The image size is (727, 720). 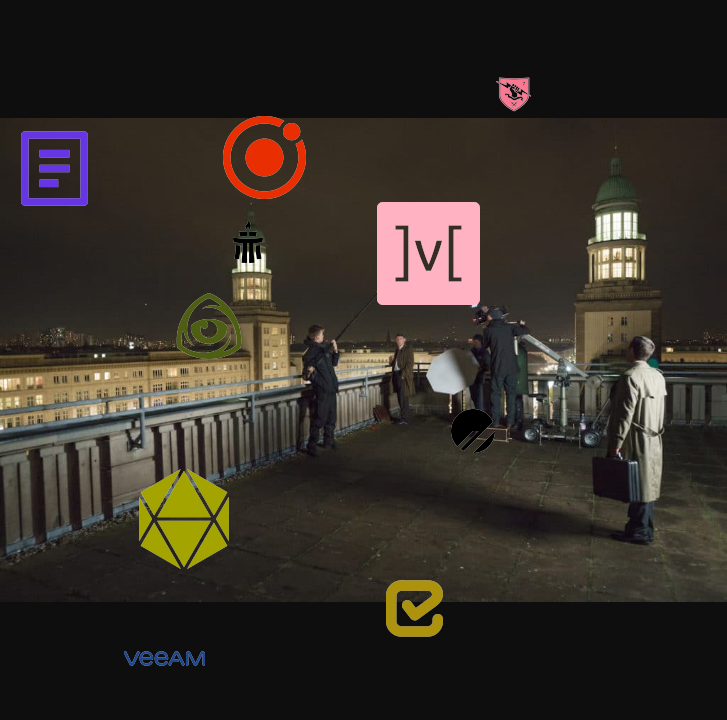 I want to click on visit Red Candle Games website or store page, so click(x=248, y=242).